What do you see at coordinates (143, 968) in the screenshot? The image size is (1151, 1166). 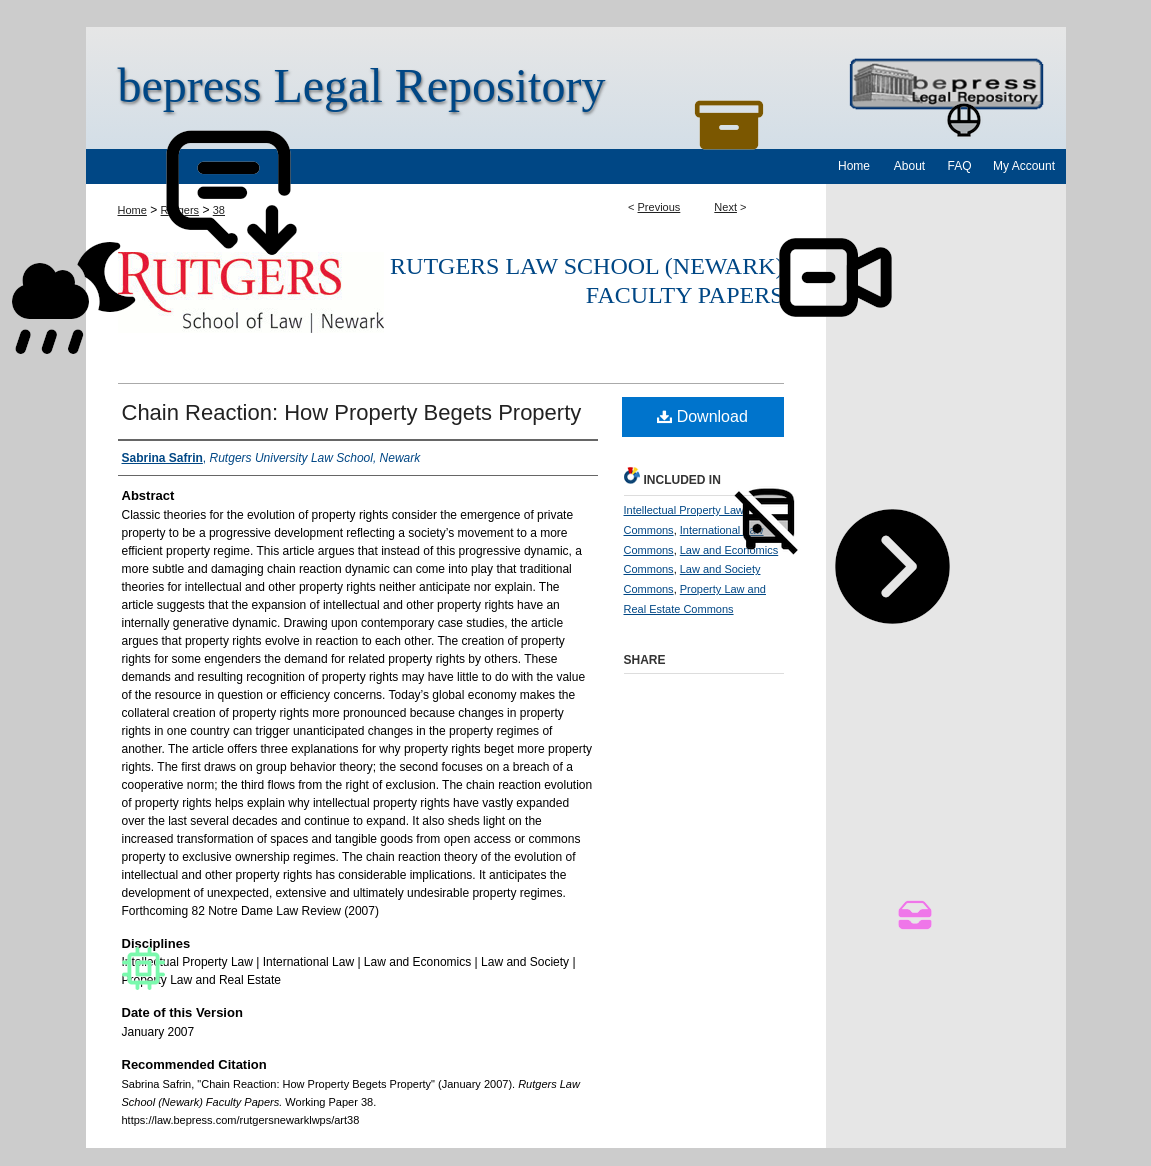 I see `view system or hardware information` at bounding box center [143, 968].